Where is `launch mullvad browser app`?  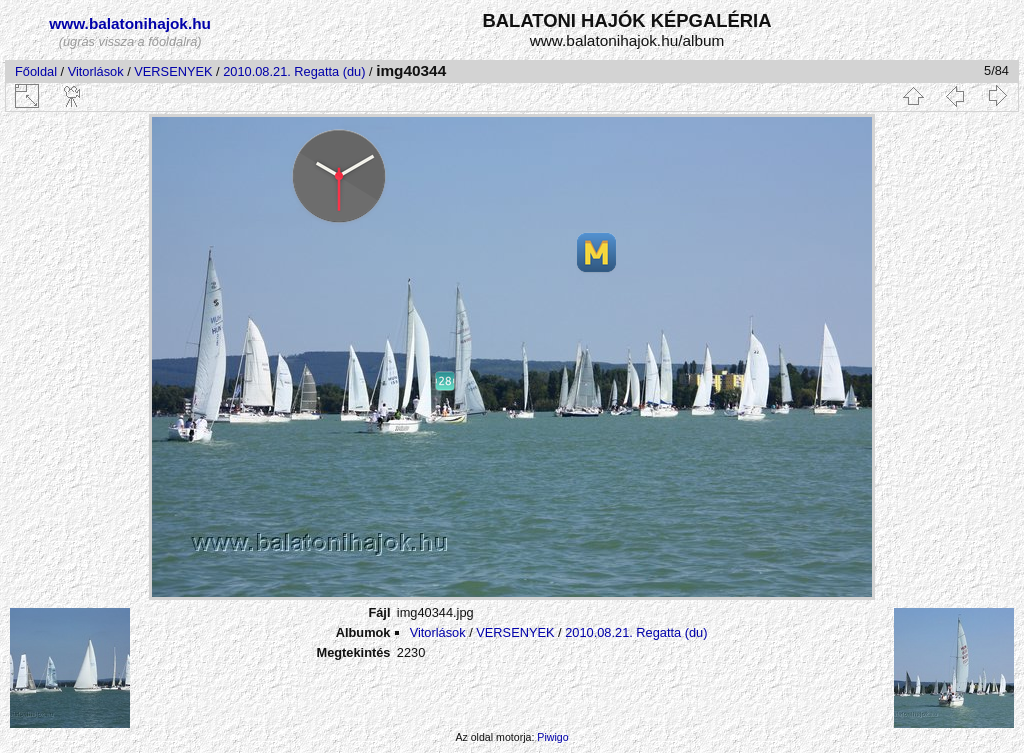
launch mullvad browser app is located at coordinates (596, 252).